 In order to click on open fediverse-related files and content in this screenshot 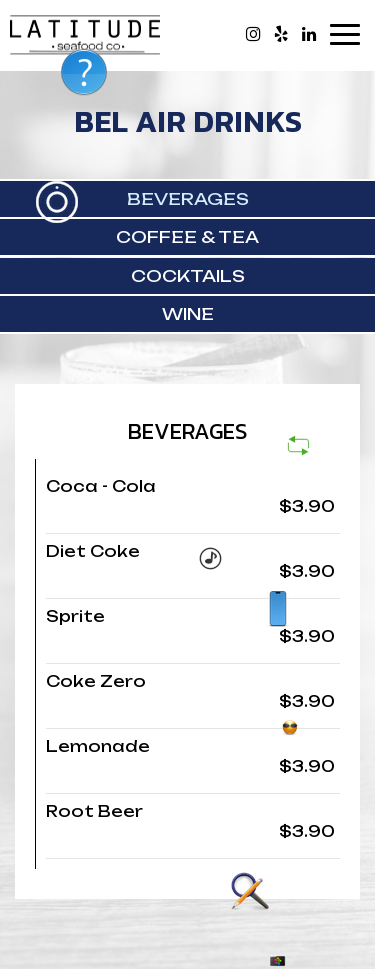, I will do `click(277, 960)`.